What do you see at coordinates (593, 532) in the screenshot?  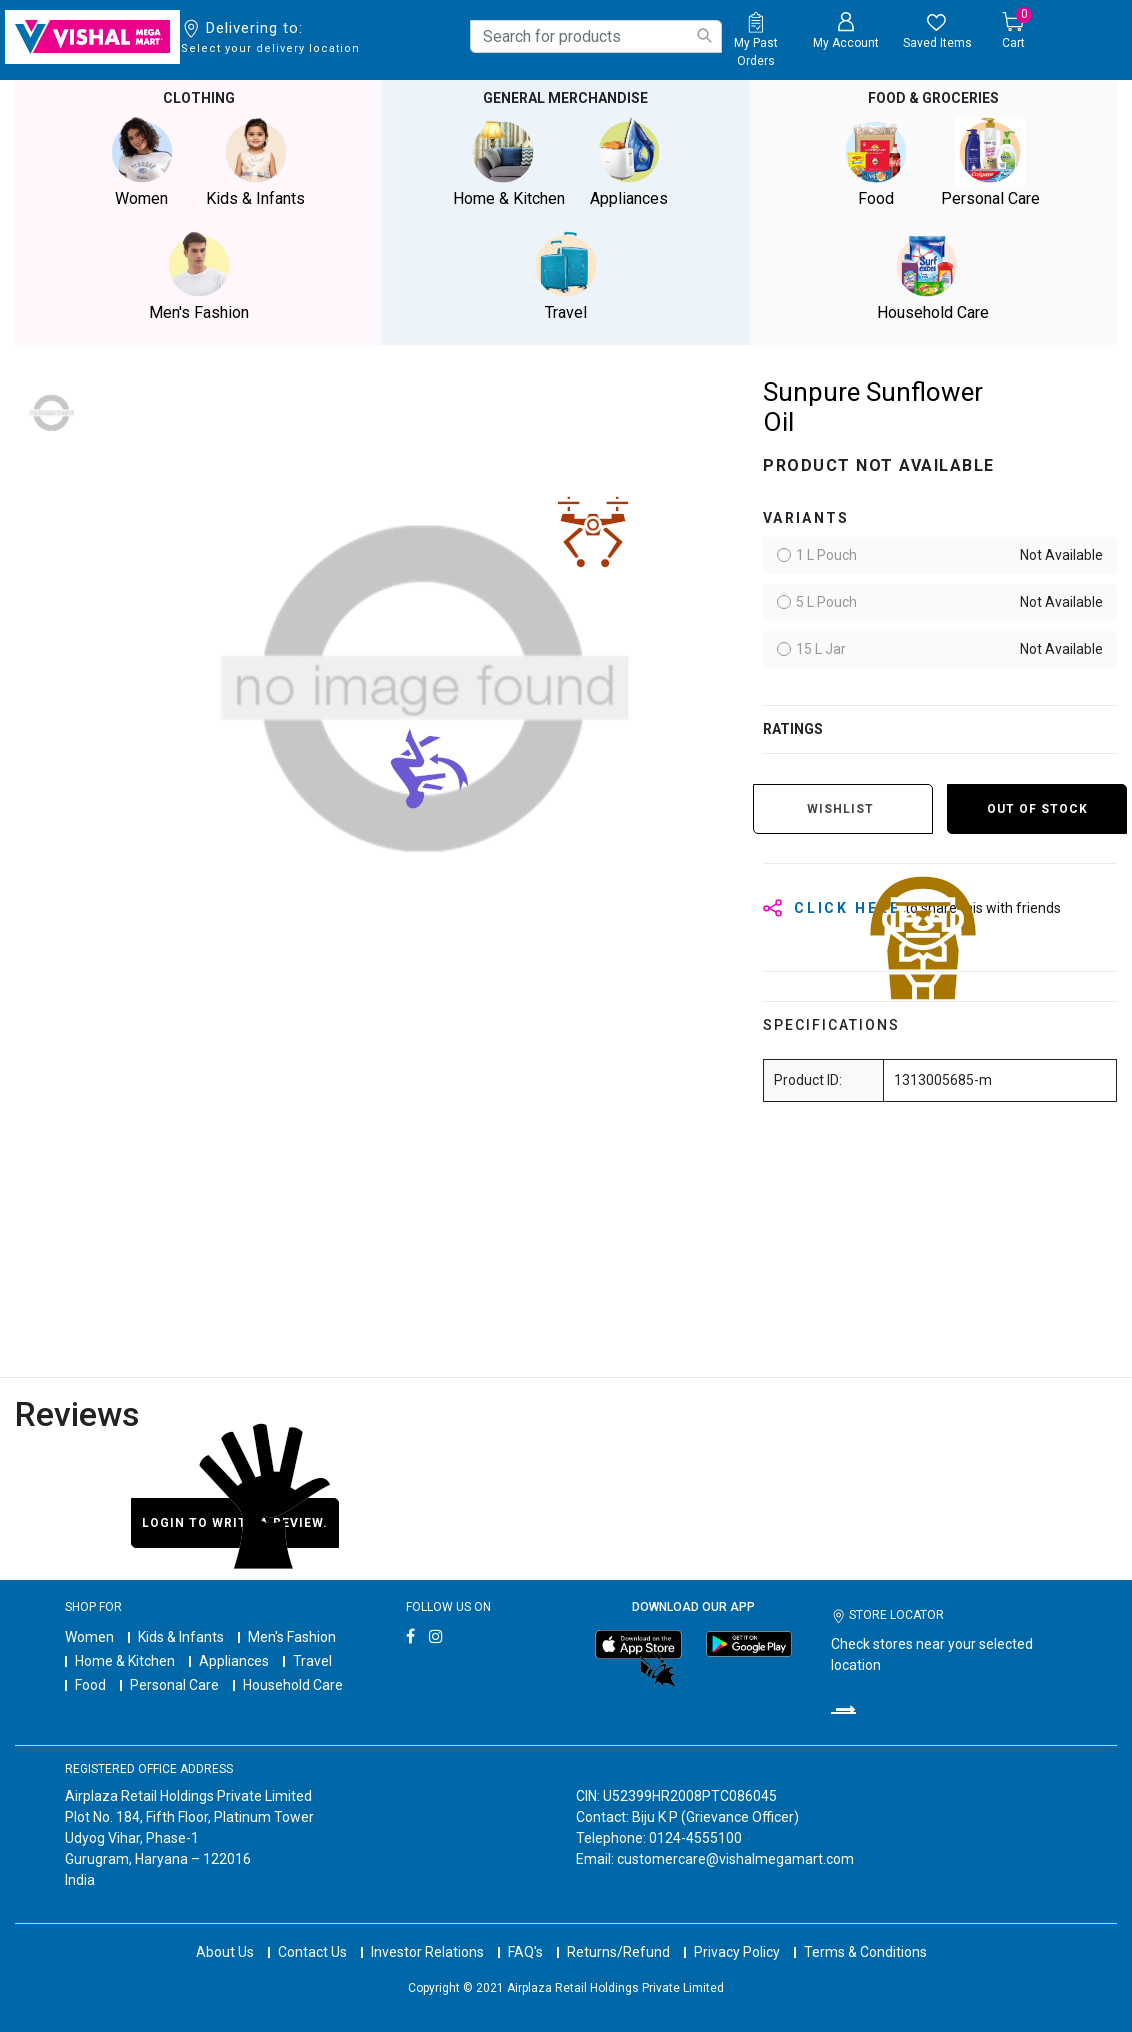 I see `track your drone delivery status` at bounding box center [593, 532].